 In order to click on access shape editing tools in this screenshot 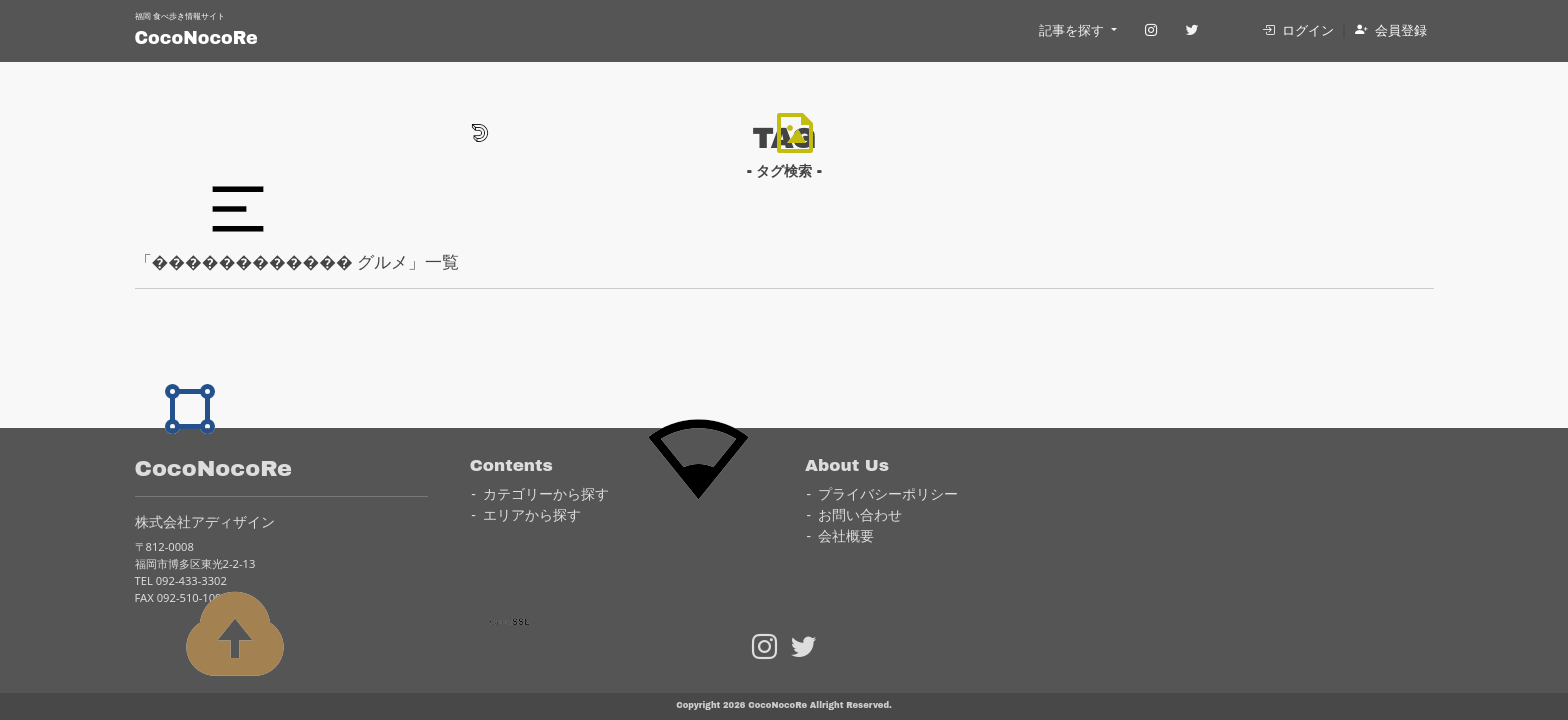, I will do `click(190, 409)`.